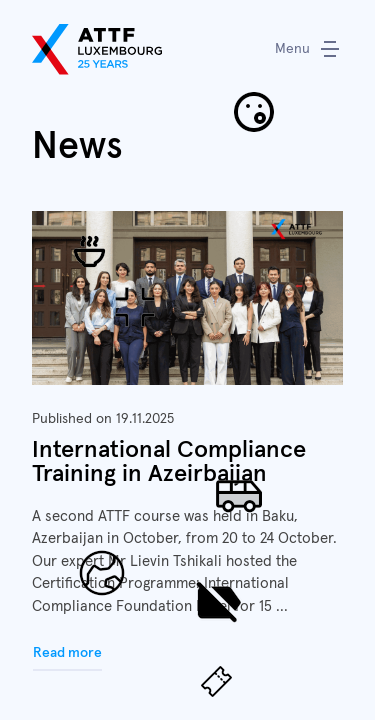 Image resolution: width=375 pixels, height=720 pixels. What do you see at coordinates (89, 251) in the screenshot?
I see `view food or dining options` at bounding box center [89, 251].